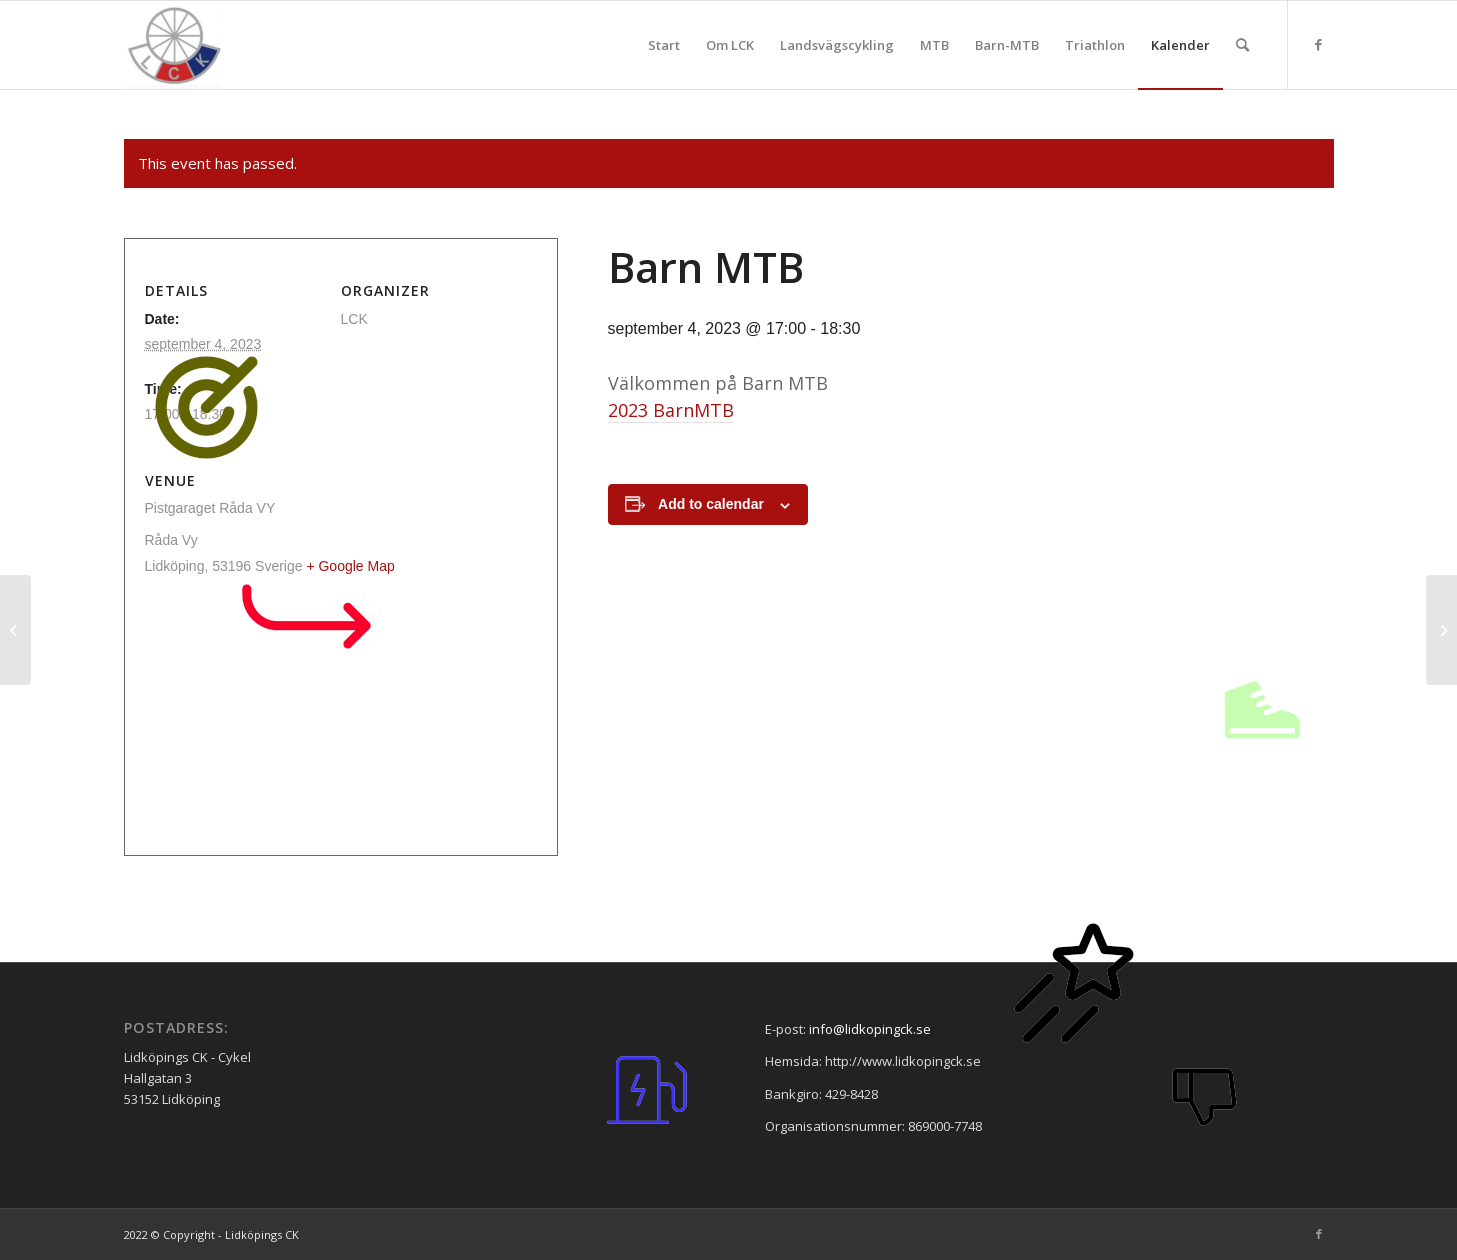 The image size is (1457, 1260). I want to click on dislike or downvote content, so click(1204, 1093).